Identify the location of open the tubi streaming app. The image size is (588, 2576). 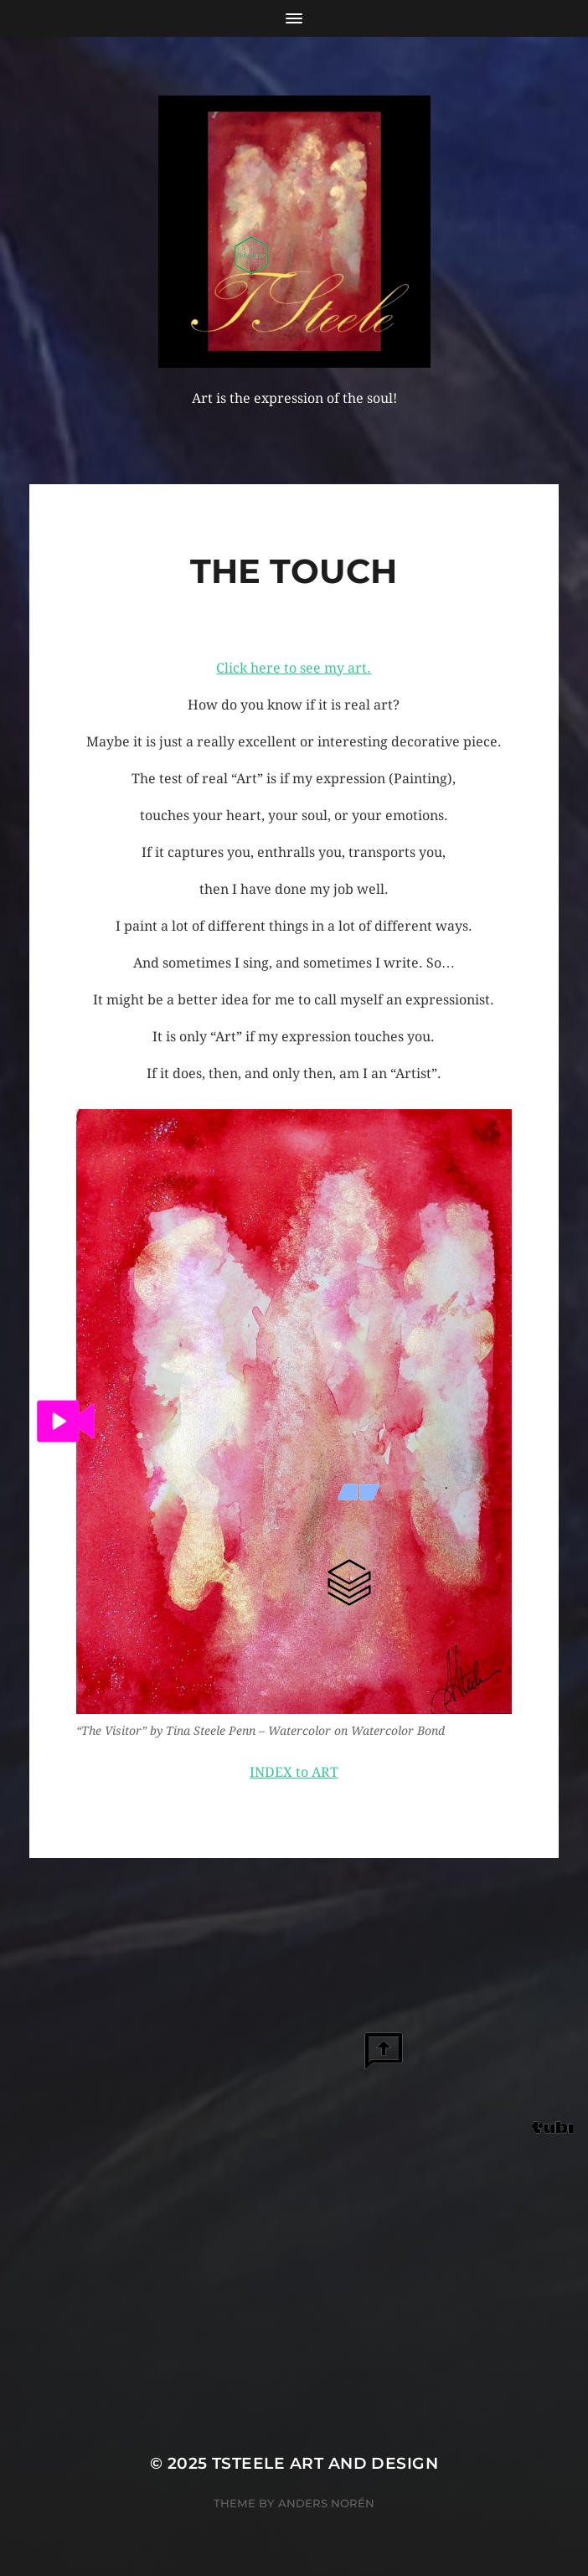
(552, 2127).